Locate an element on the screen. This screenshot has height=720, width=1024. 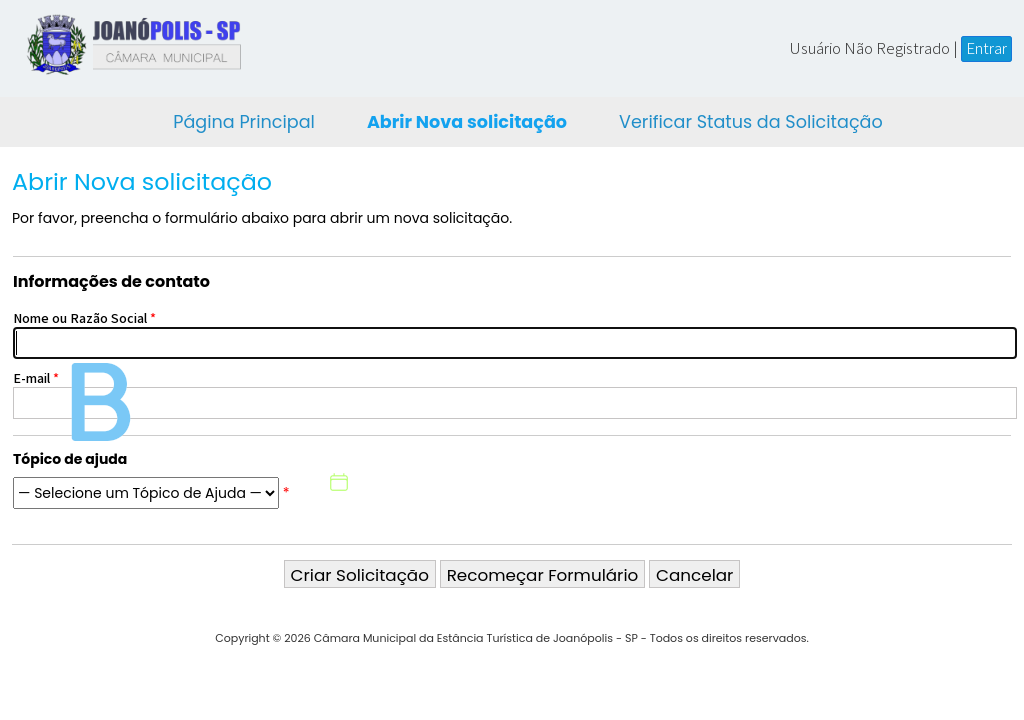
view calendar or schedule is located at coordinates (339, 482).